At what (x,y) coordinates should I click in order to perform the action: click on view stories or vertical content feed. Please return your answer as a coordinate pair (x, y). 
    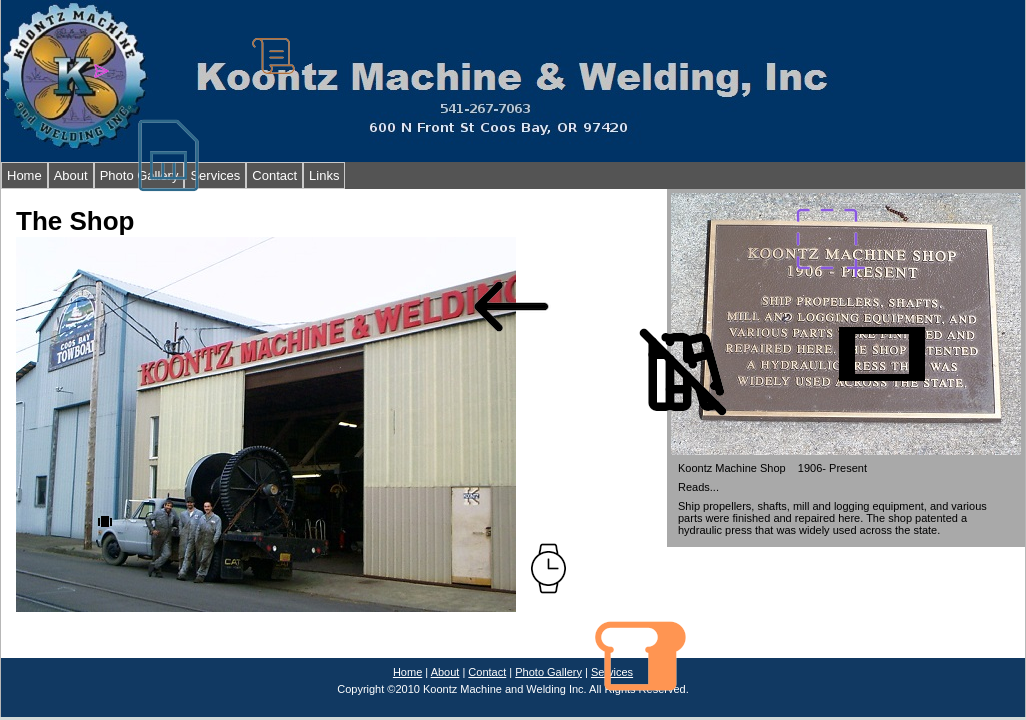
    Looking at the image, I should click on (105, 522).